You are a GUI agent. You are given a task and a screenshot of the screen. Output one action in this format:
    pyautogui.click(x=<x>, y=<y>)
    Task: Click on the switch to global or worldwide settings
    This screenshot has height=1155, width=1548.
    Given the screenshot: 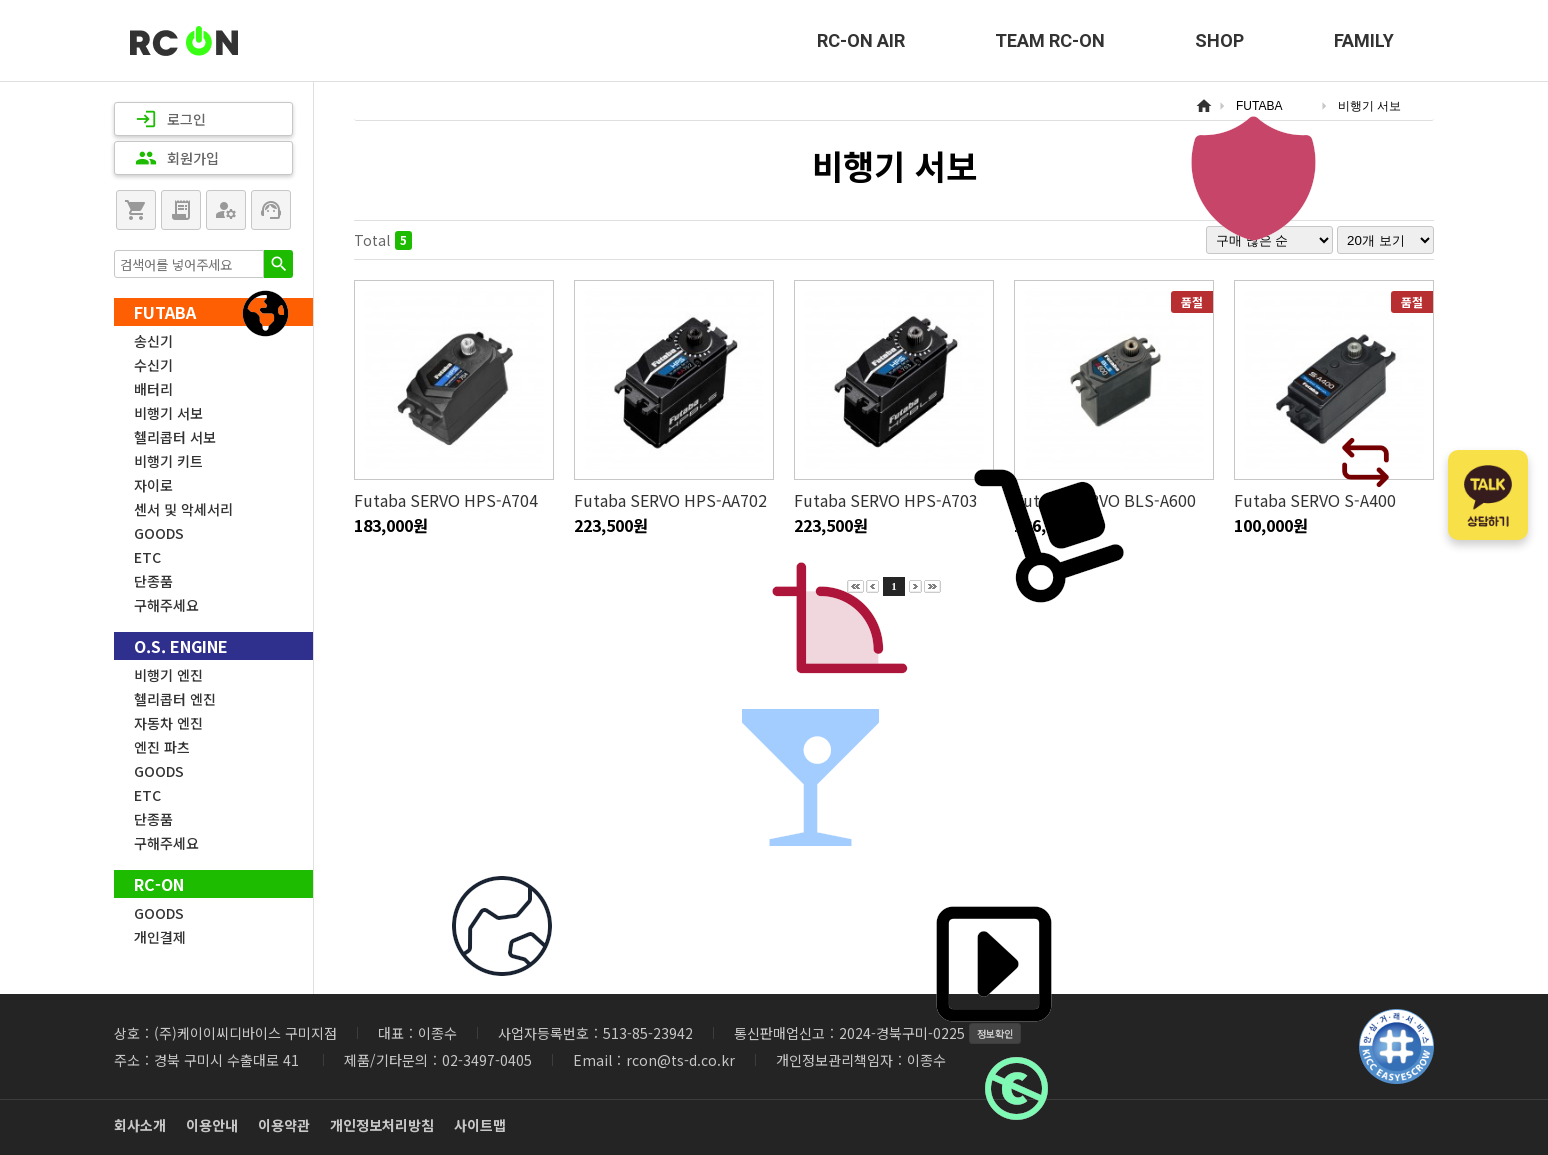 What is the action you would take?
    pyautogui.click(x=265, y=313)
    